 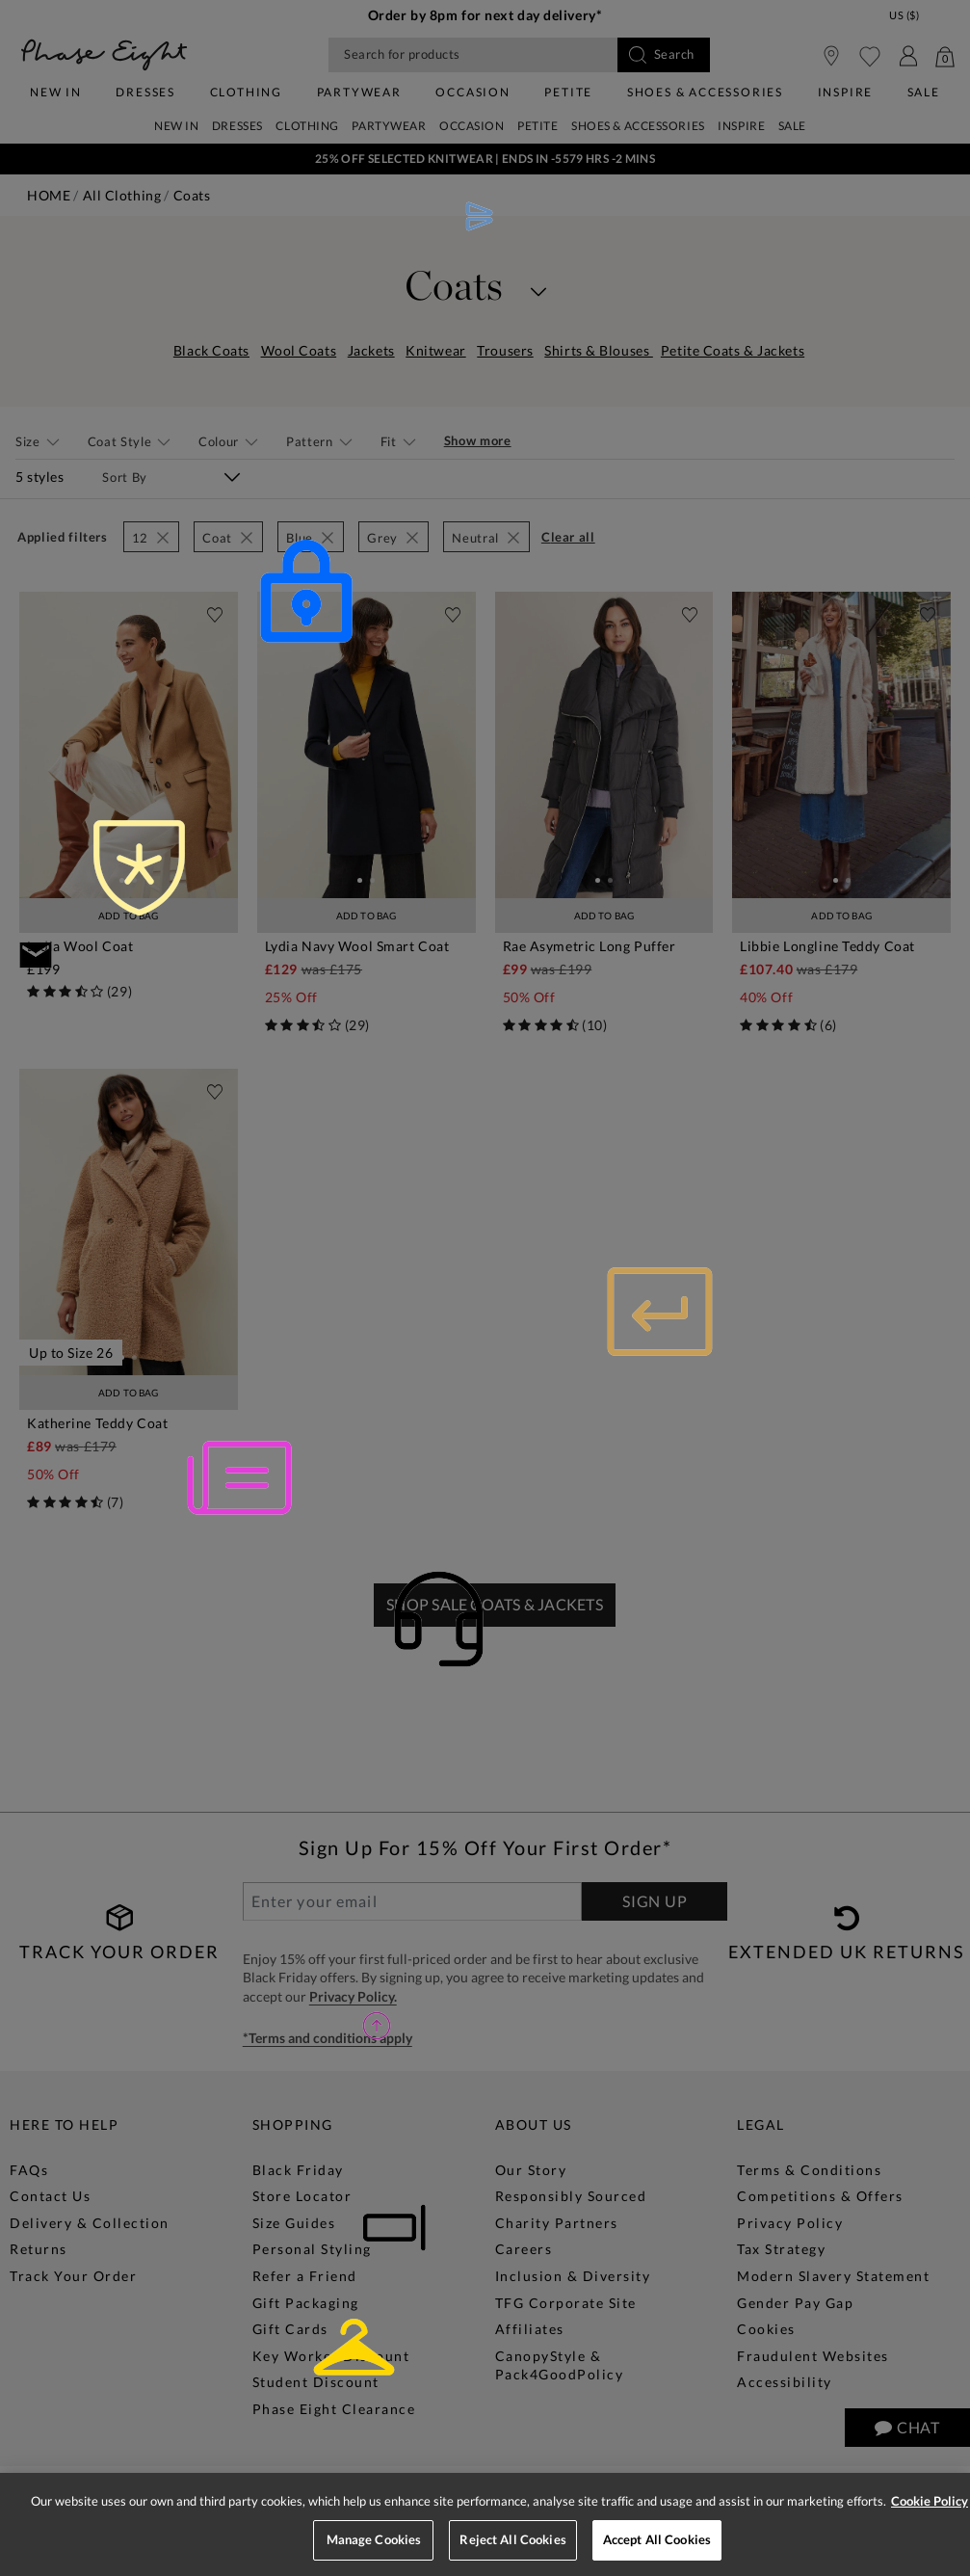 What do you see at coordinates (139, 862) in the screenshot?
I see `indicates premium or verified security status` at bounding box center [139, 862].